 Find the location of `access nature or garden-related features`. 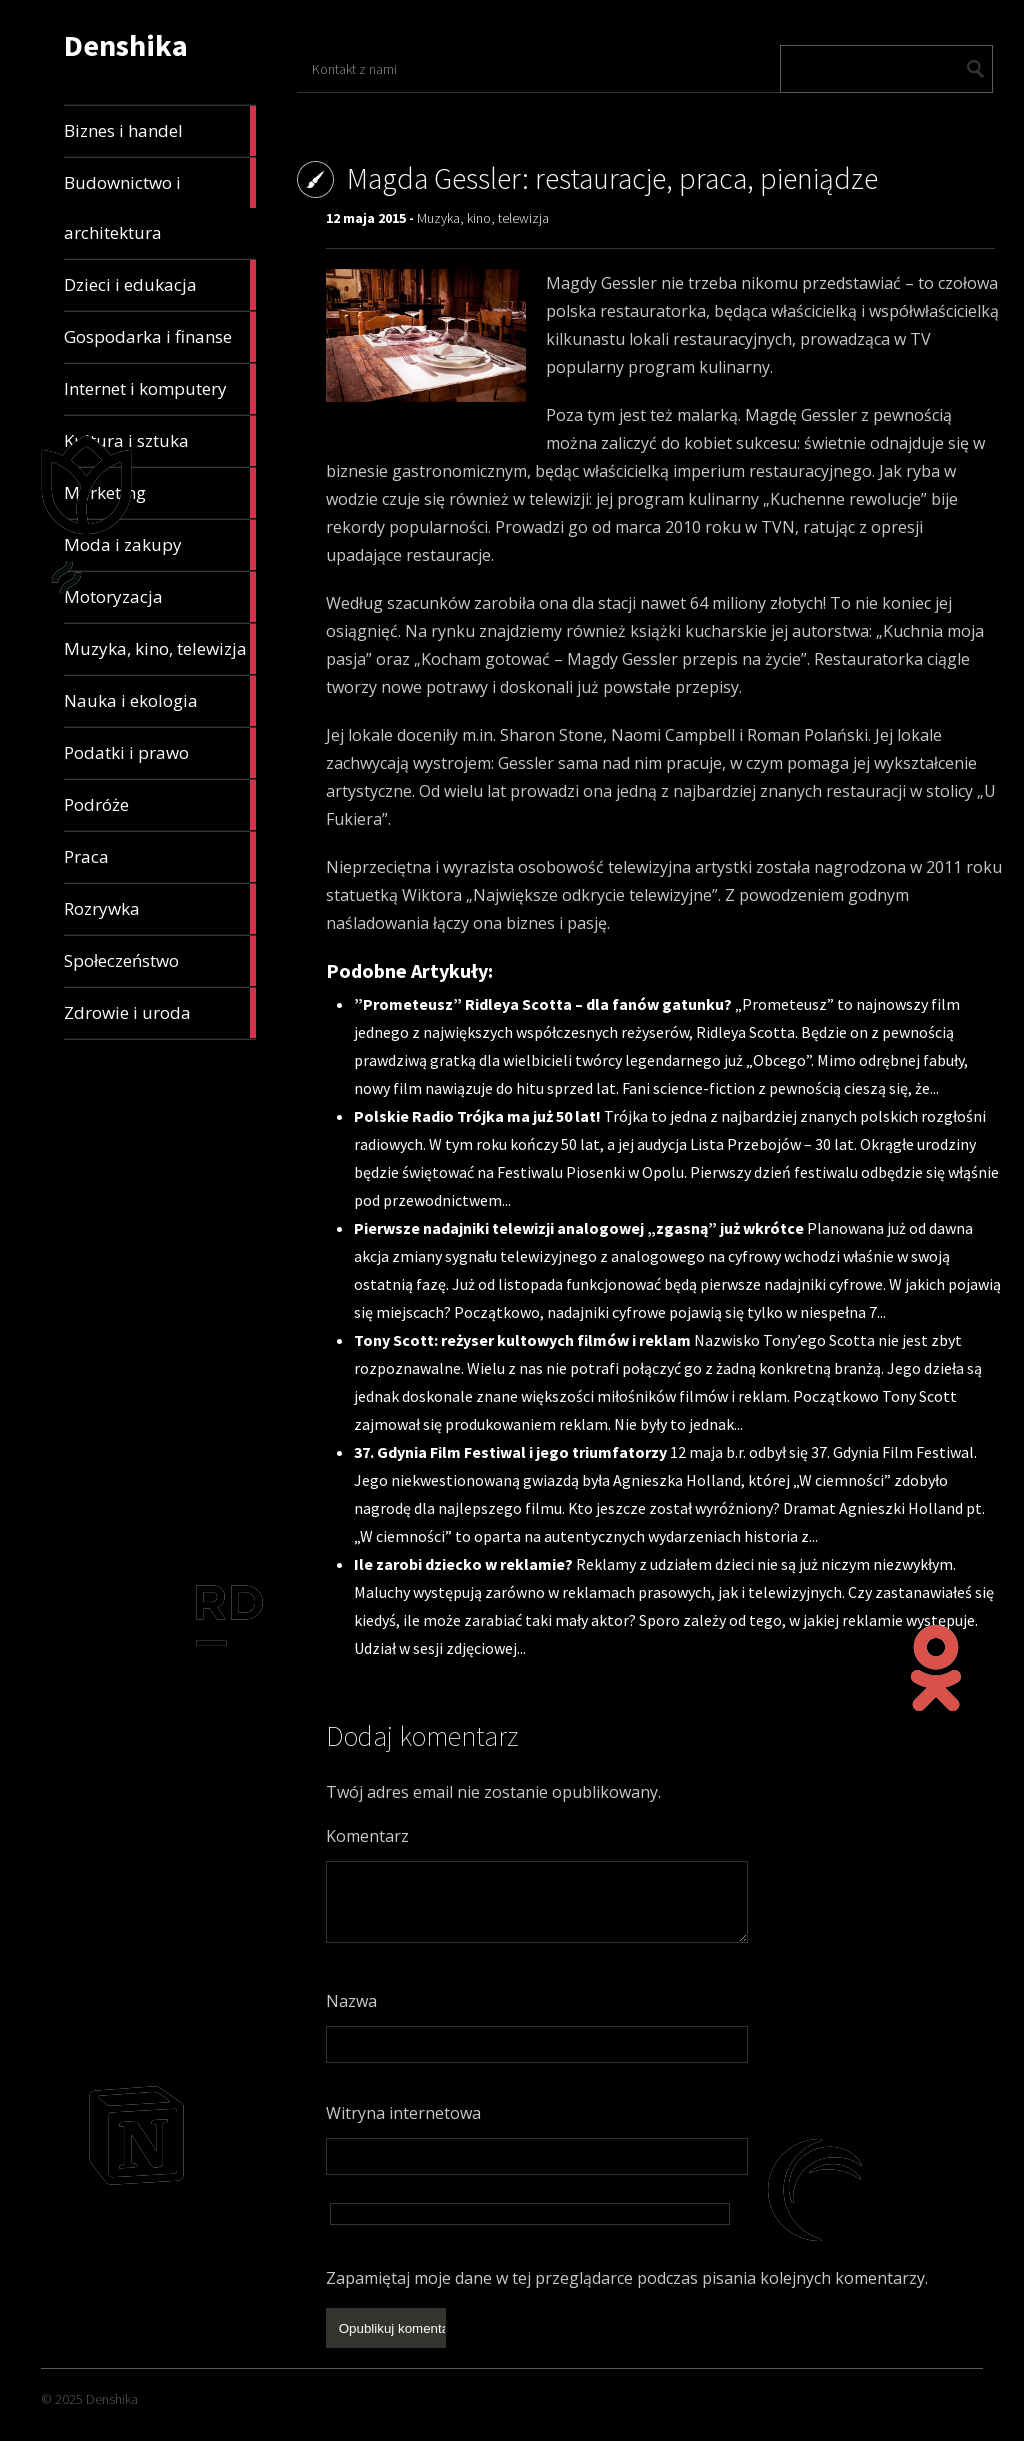

access nature or garden-related features is located at coordinates (86, 484).